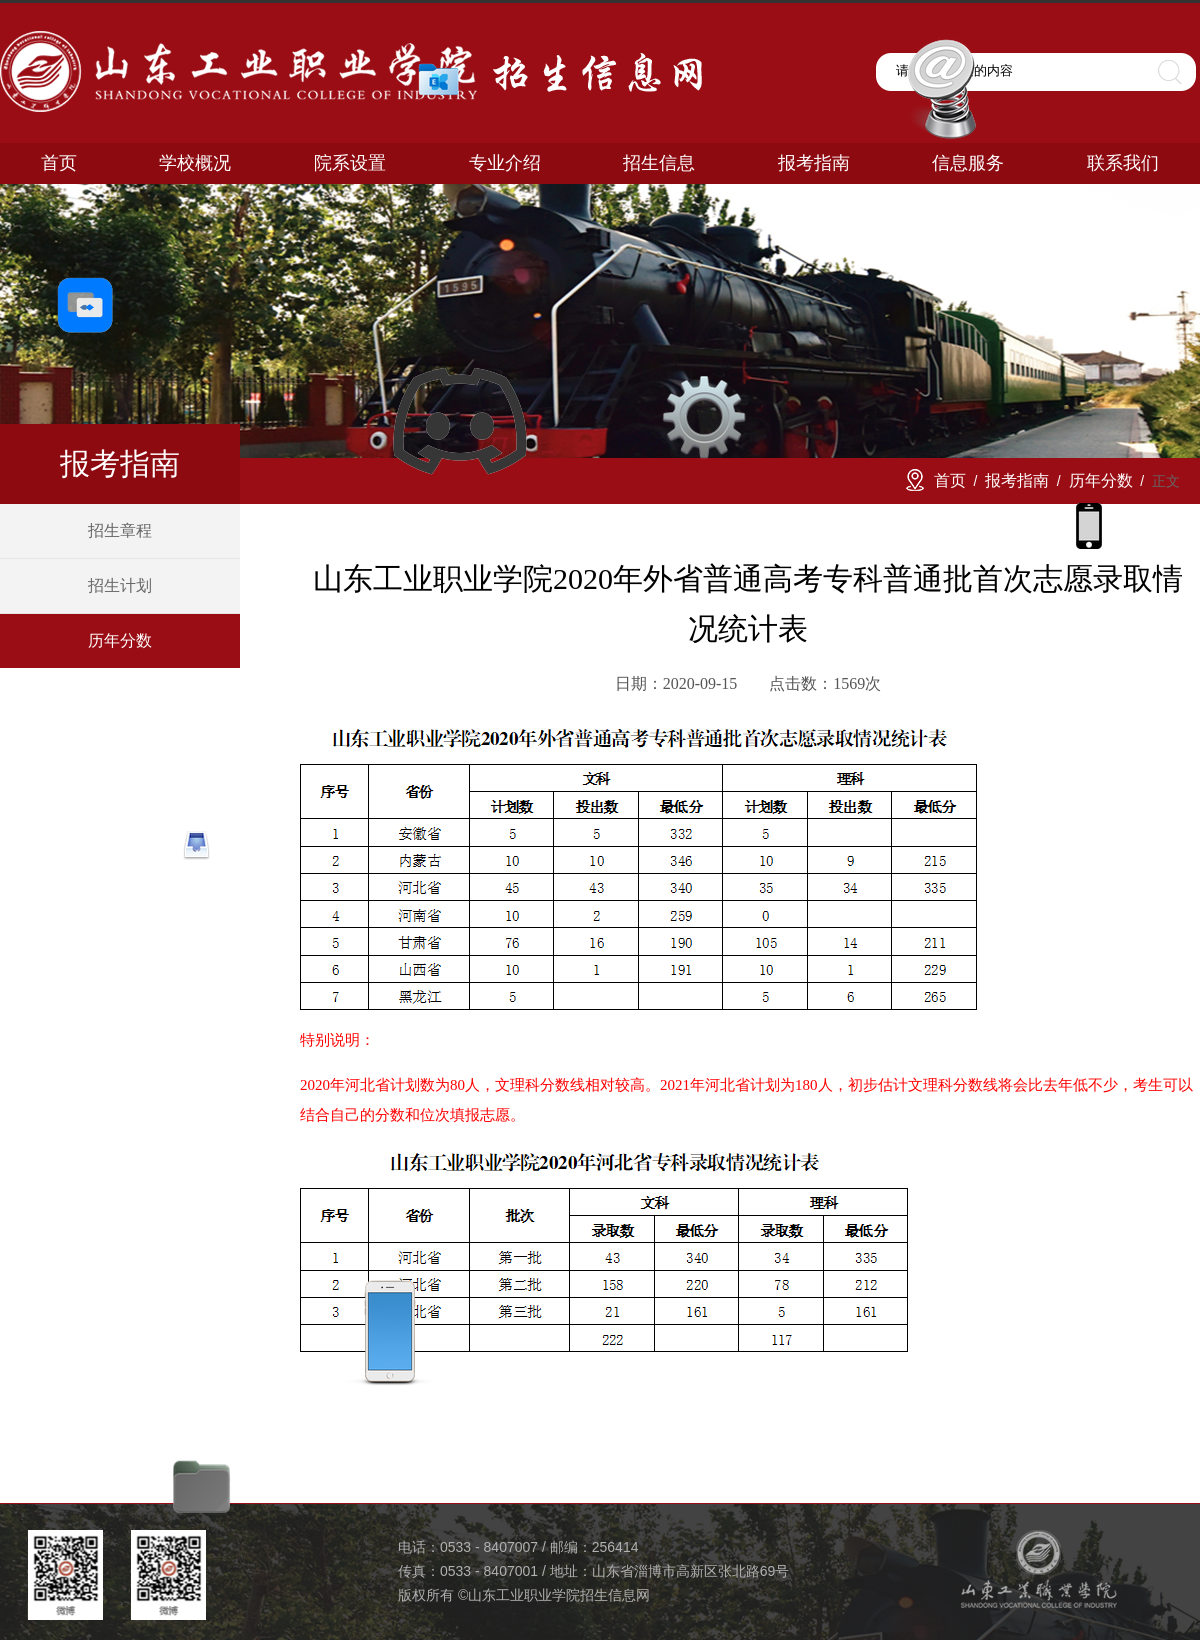 The width and height of the screenshot is (1200, 1640). Describe the element at coordinates (946, 89) in the screenshot. I see `open a web link or URL` at that location.